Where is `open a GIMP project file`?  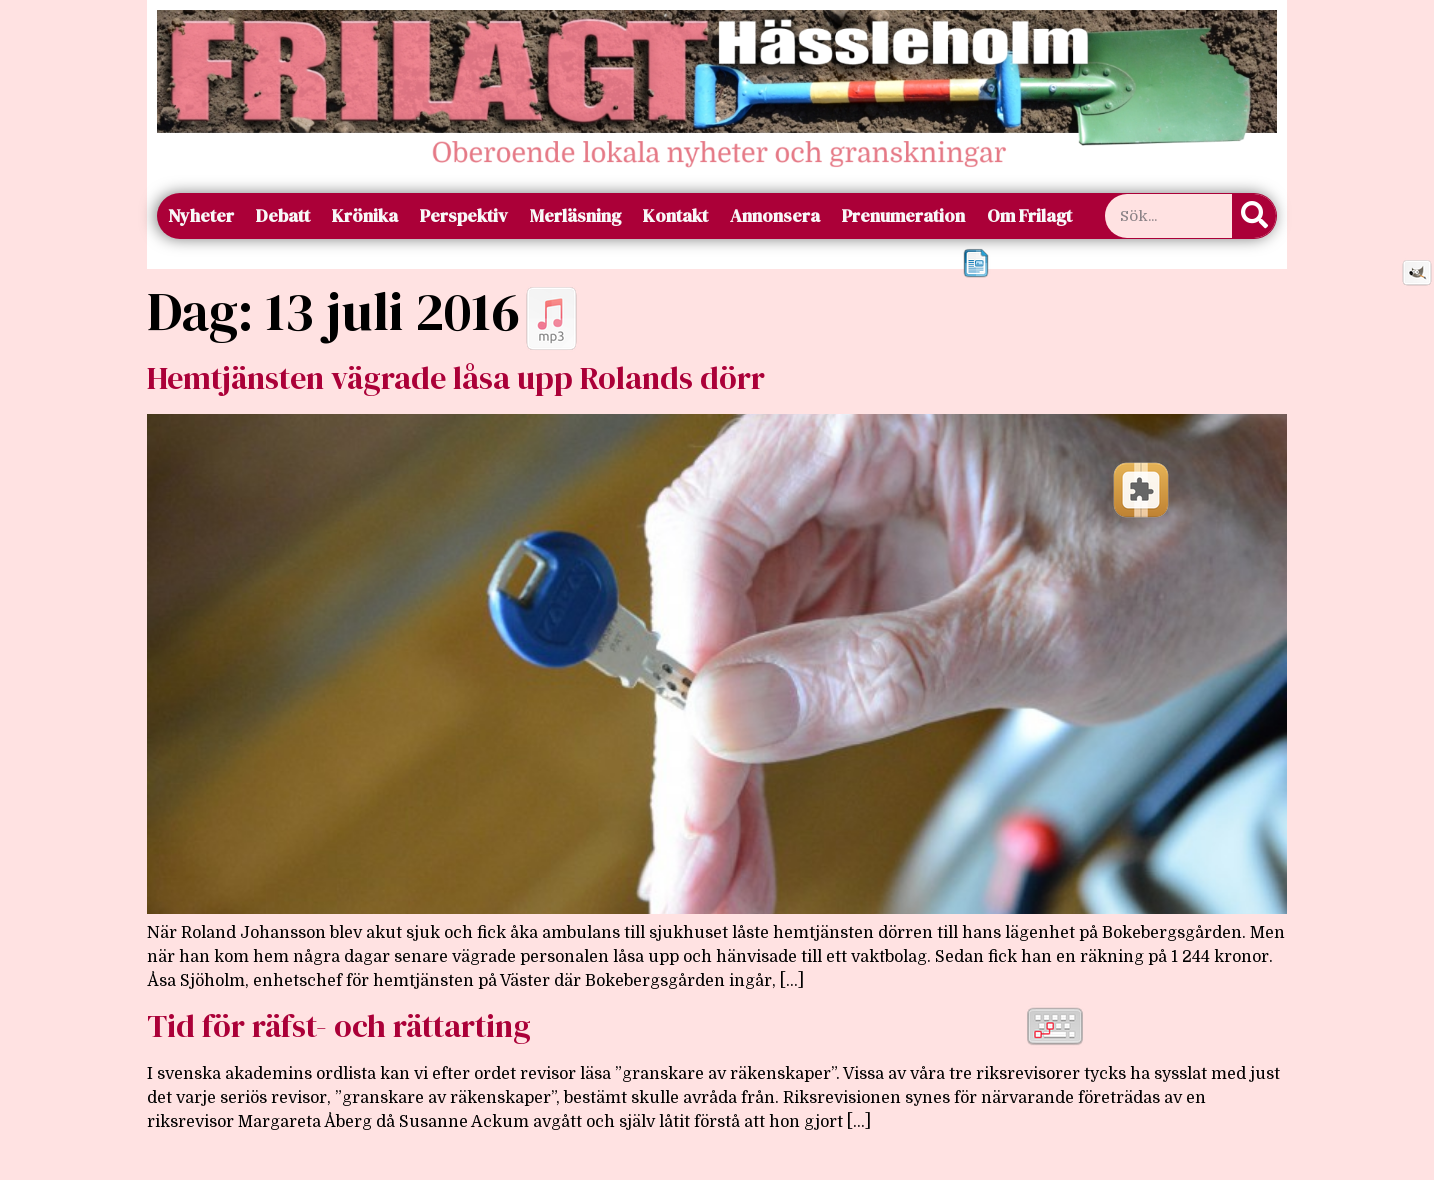 open a GIMP project file is located at coordinates (1417, 272).